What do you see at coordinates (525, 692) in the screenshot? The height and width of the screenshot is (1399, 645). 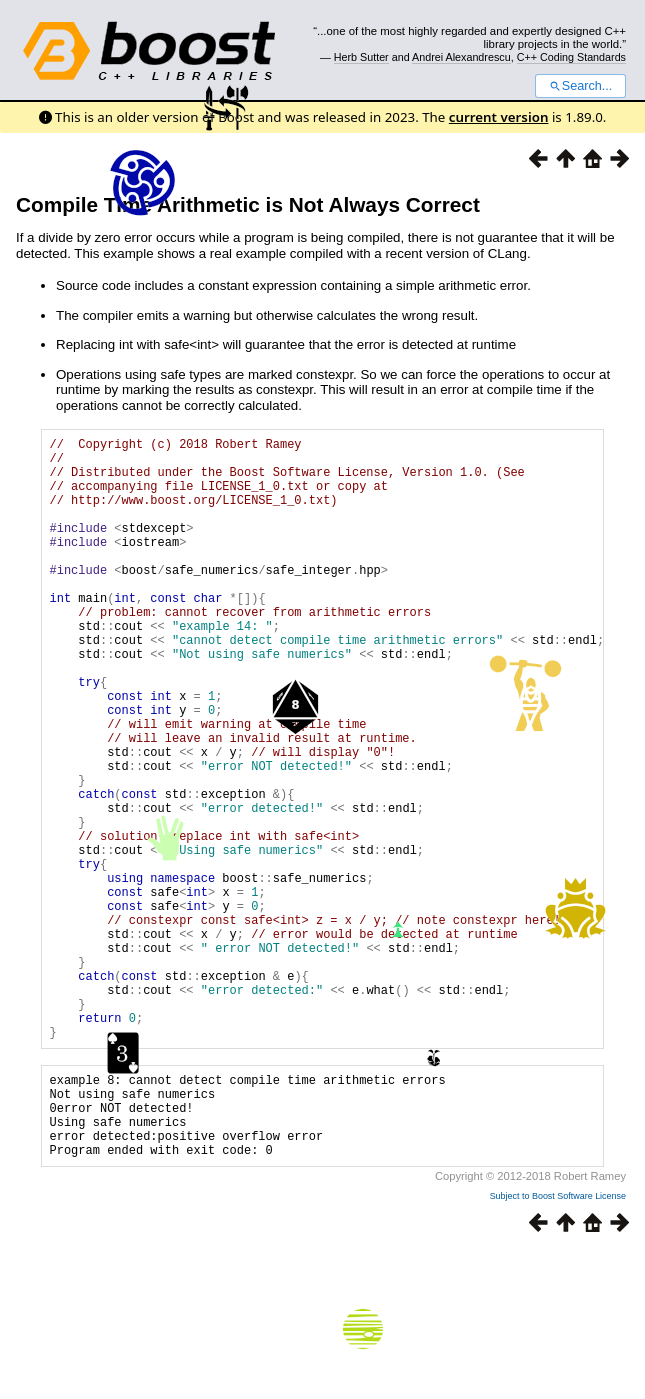 I see `access strength training or workout features` at bounding box center [525, 692].